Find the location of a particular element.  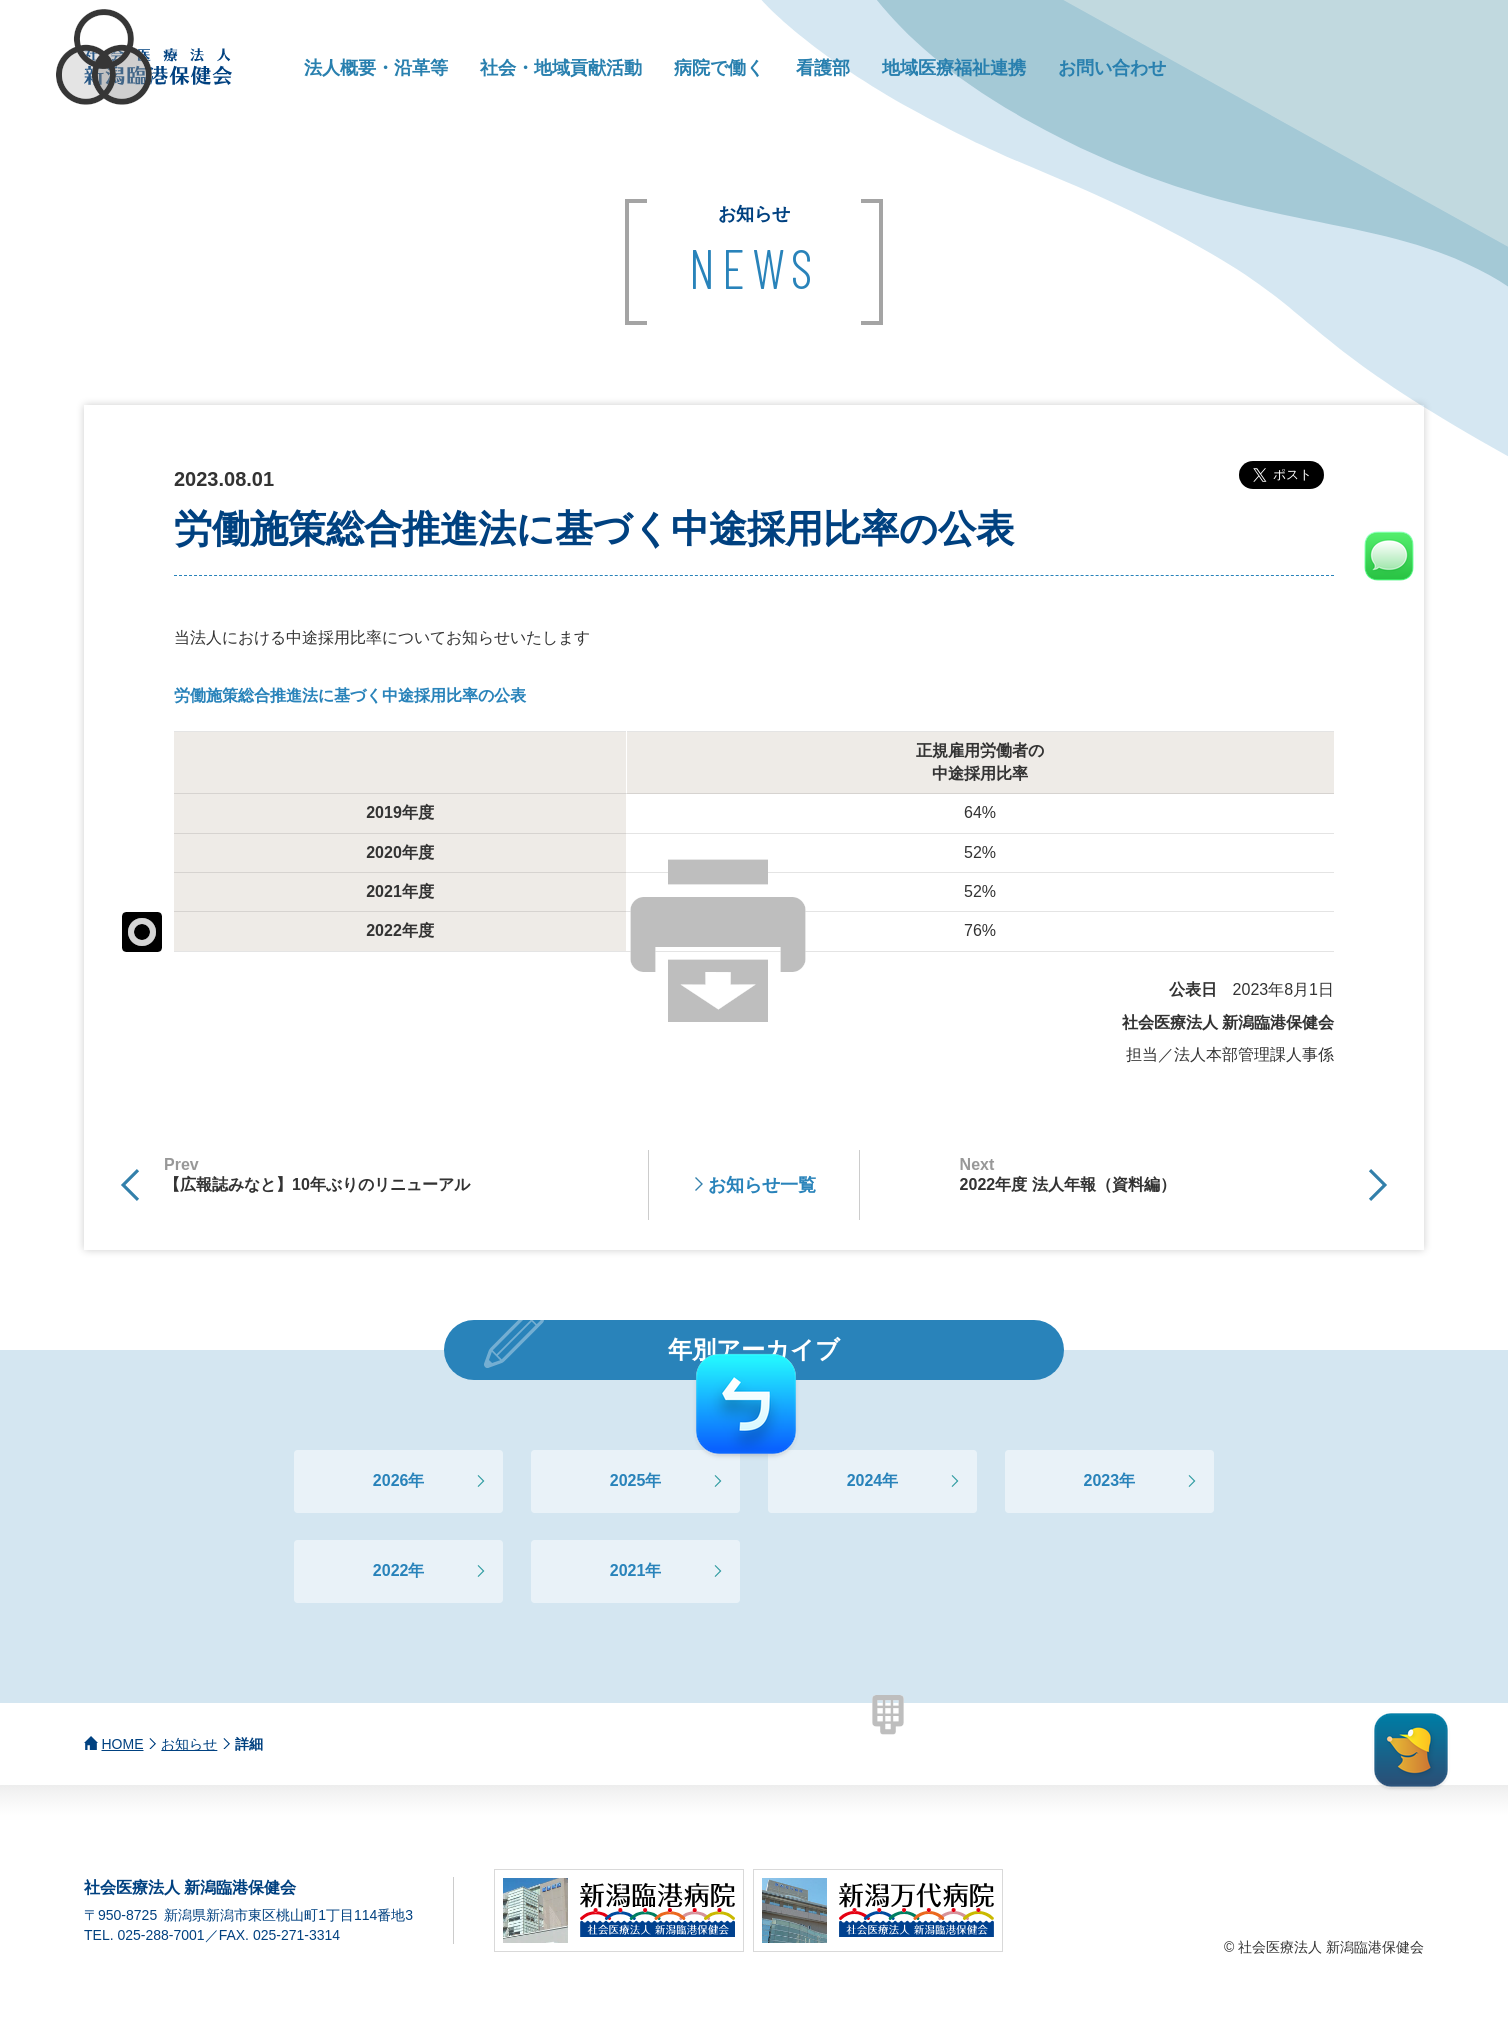

open polari IRC chat application is located at coordinates (1389, 556).